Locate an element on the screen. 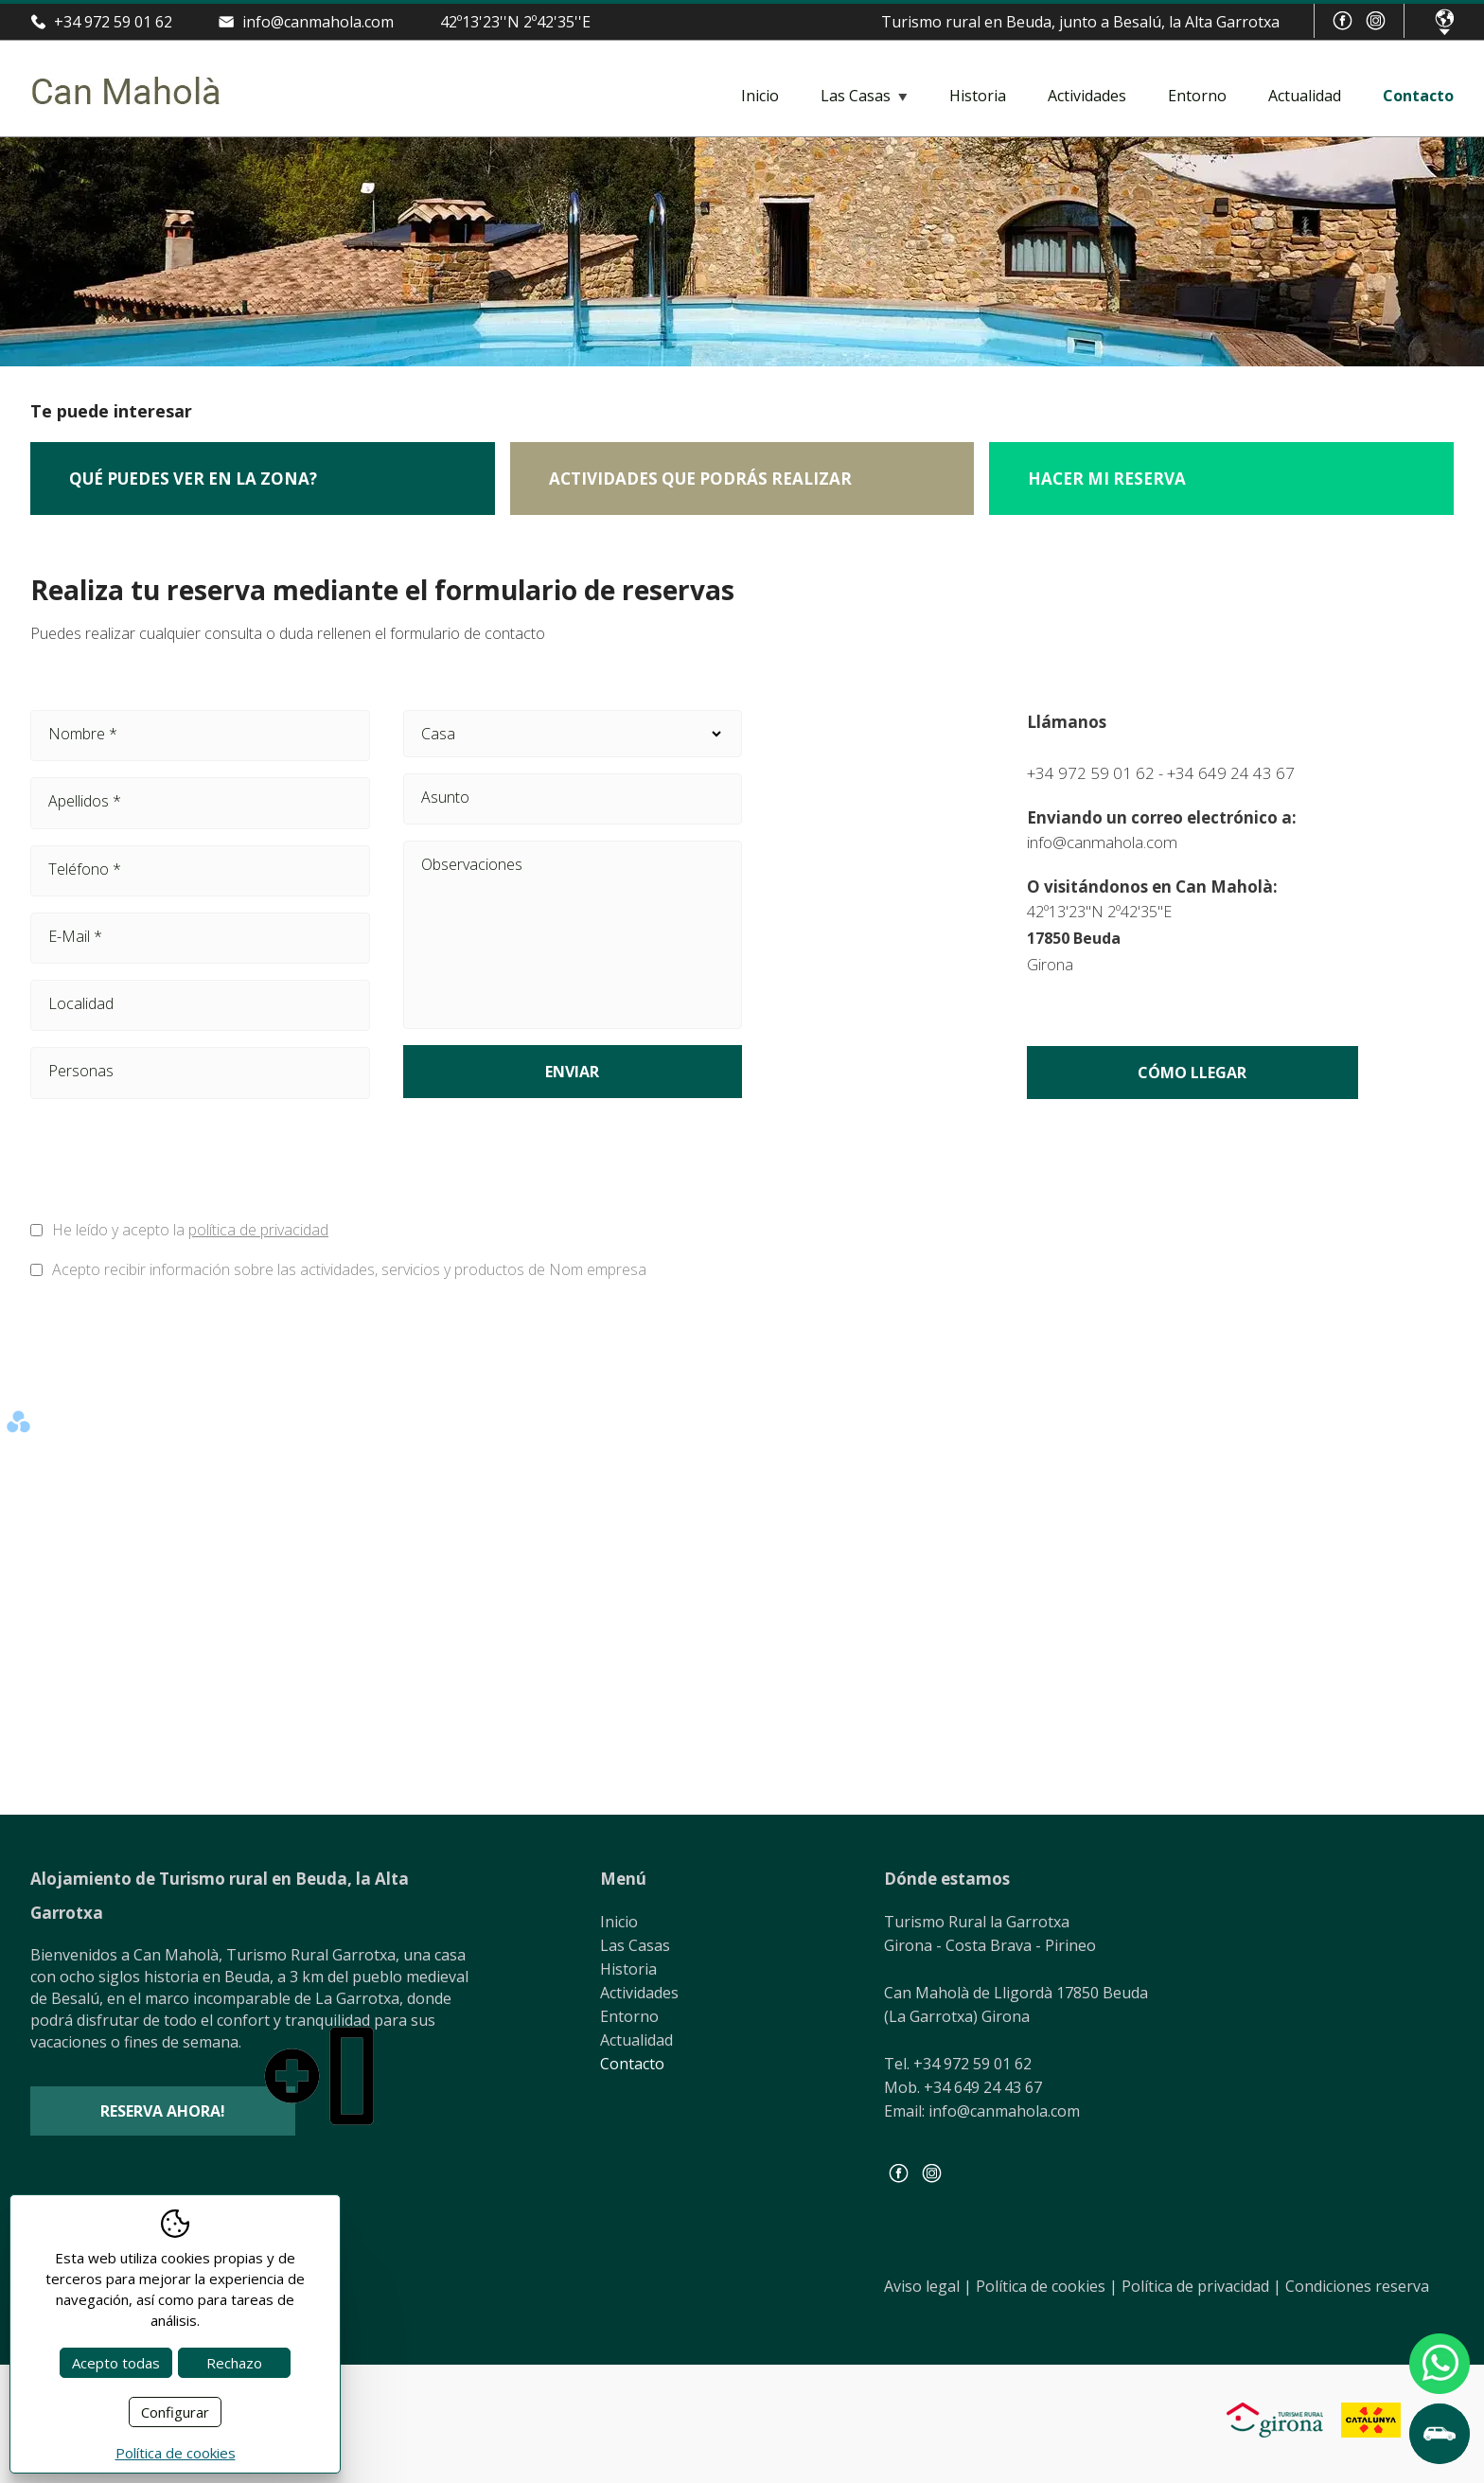  insert a new column to the left is located at coordinates (325, 2076).